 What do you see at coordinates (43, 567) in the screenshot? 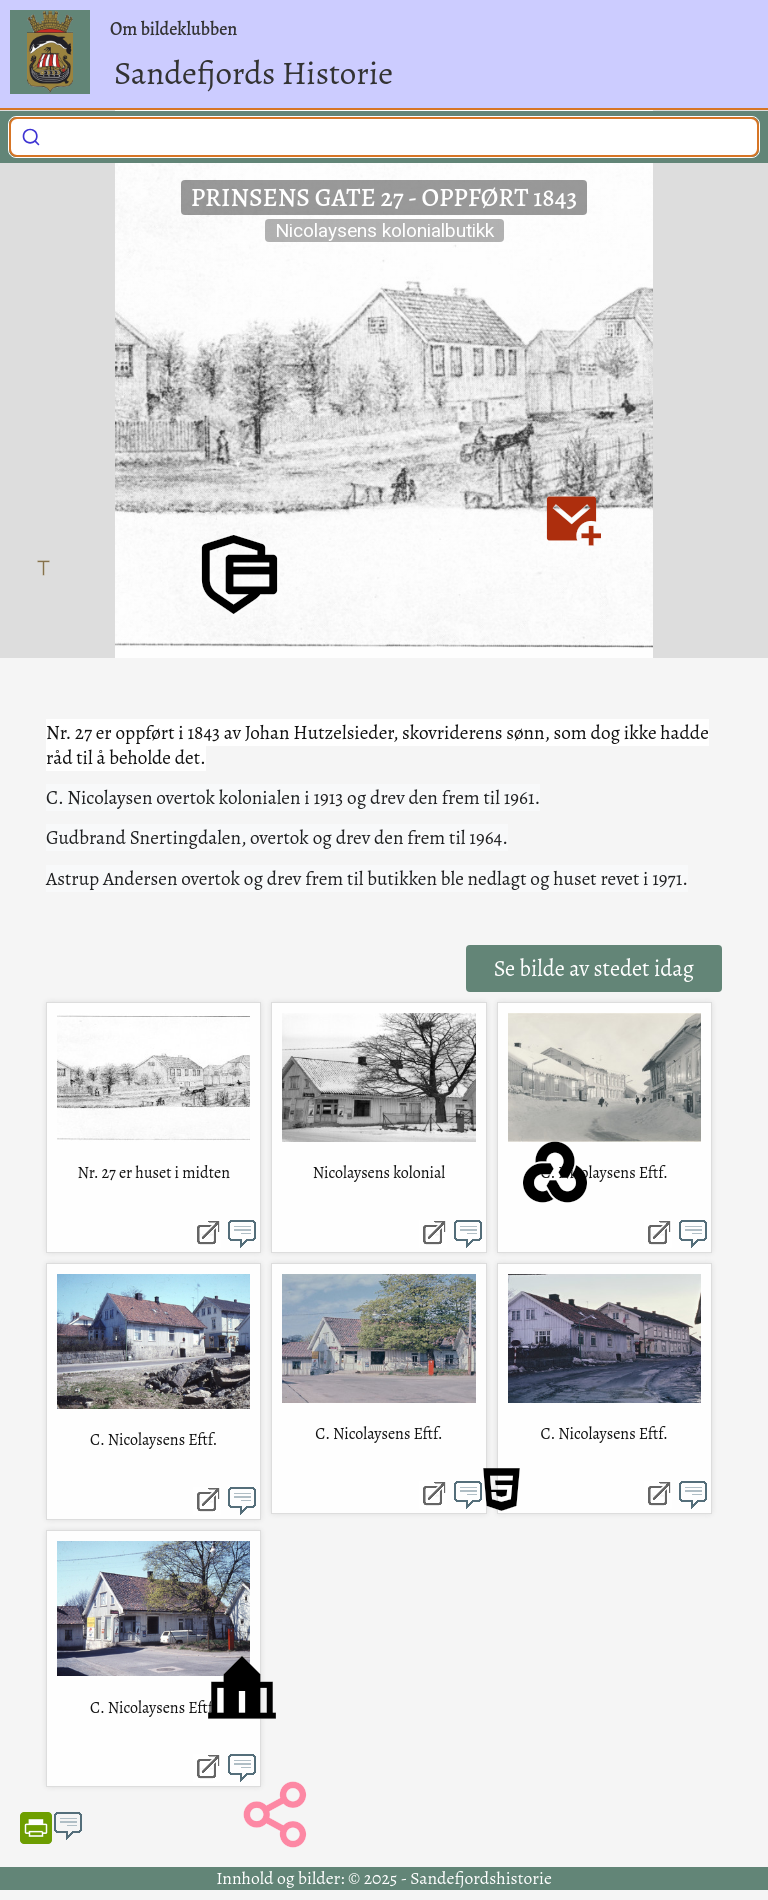
I see `insert or edit text` at bounding box center [43, 567].